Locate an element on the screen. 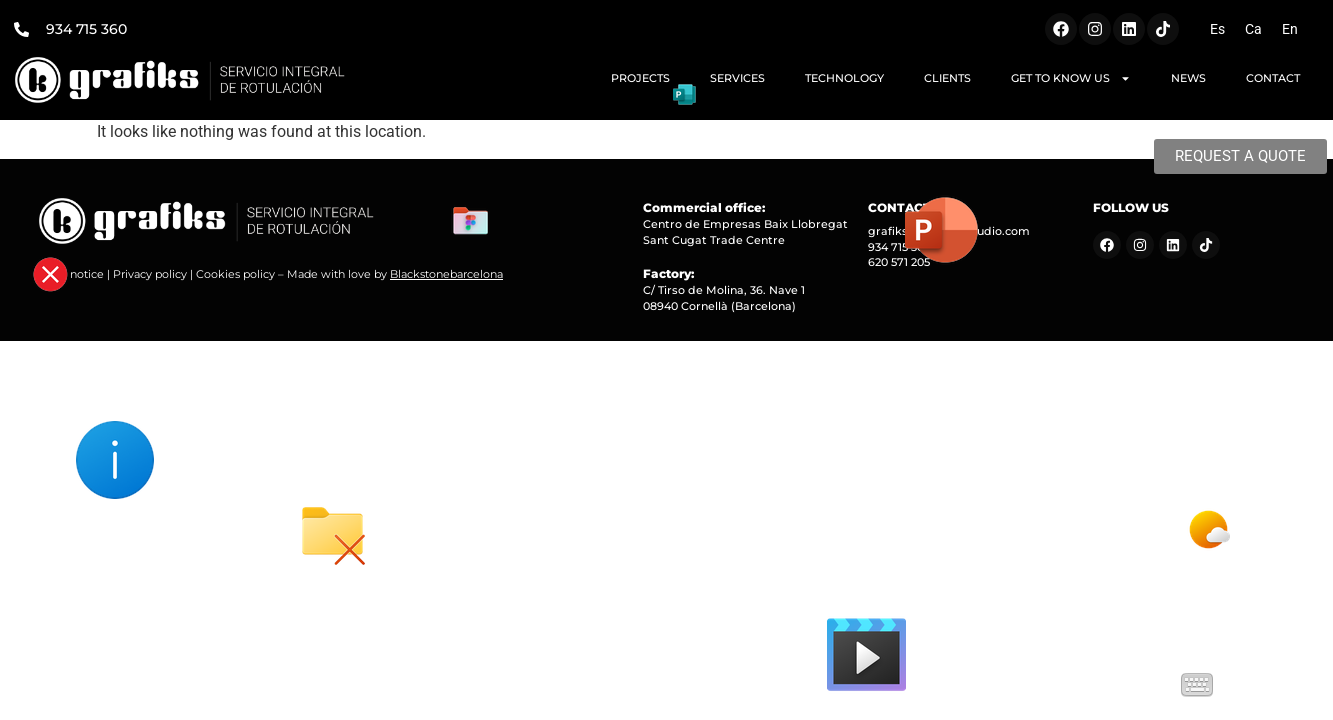  open the weather app is located at coordinates (1208, 529).